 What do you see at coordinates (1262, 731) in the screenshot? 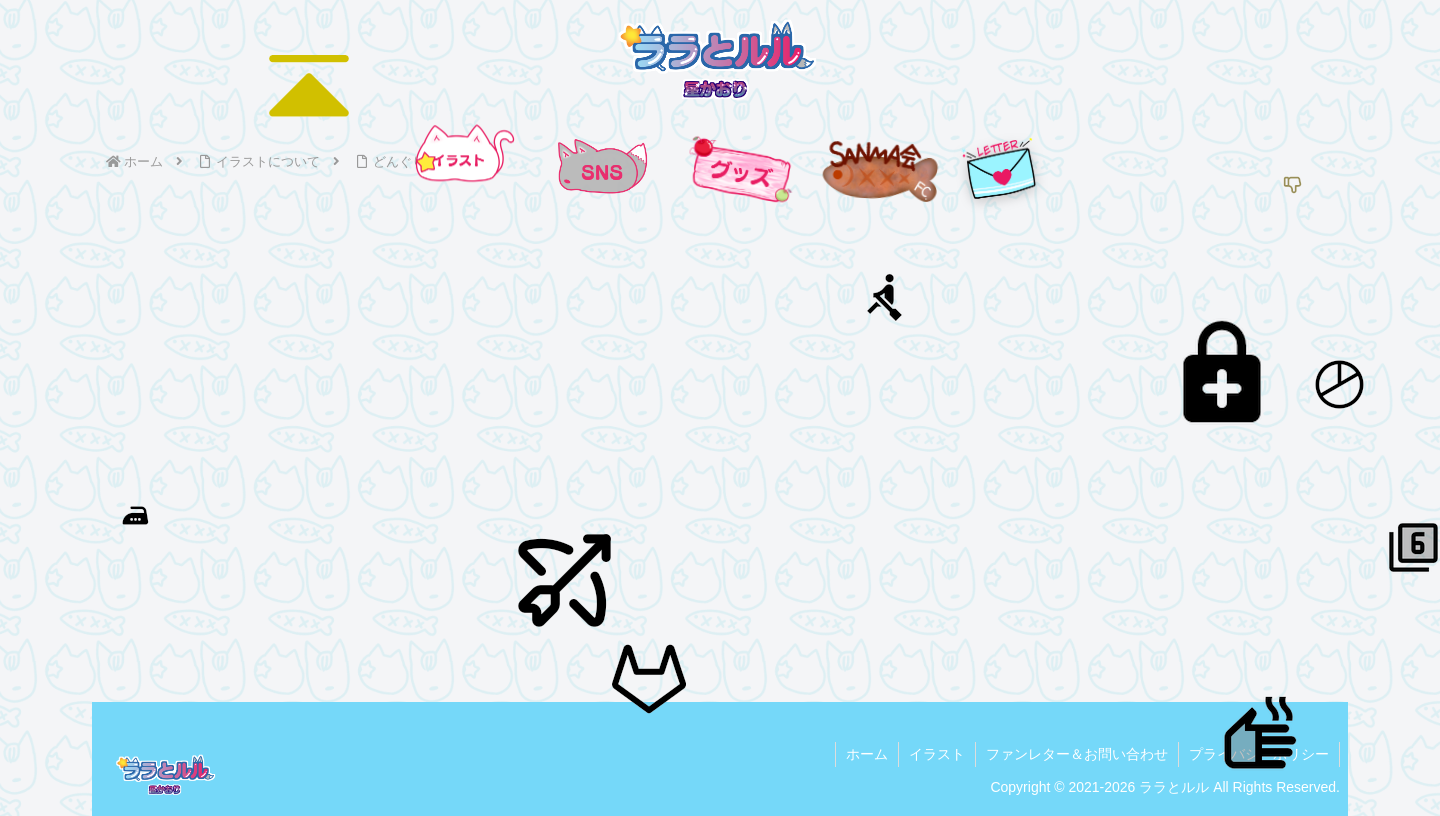
I see `hand dryer available in this location` at bounding box center [1262, 731].